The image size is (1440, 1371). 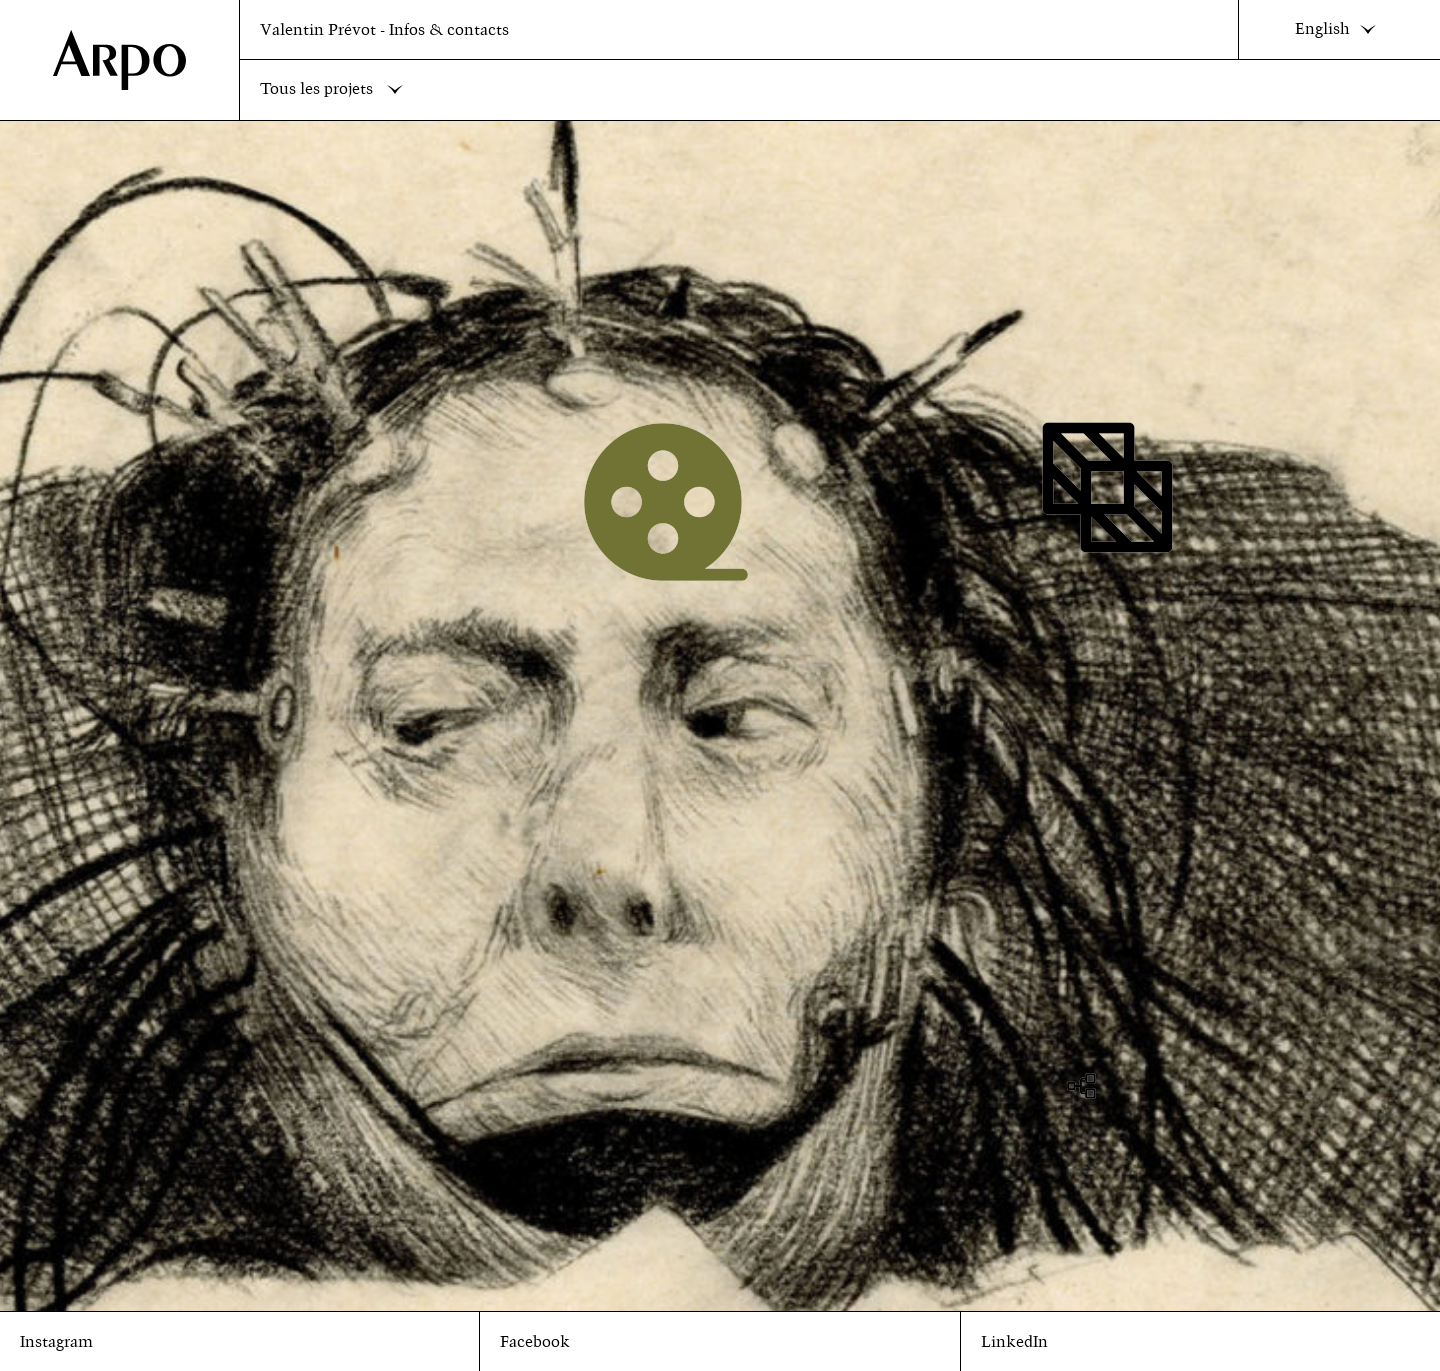 I want to click on exclude overlapping areas from selection, so click(x=1107, y=487).